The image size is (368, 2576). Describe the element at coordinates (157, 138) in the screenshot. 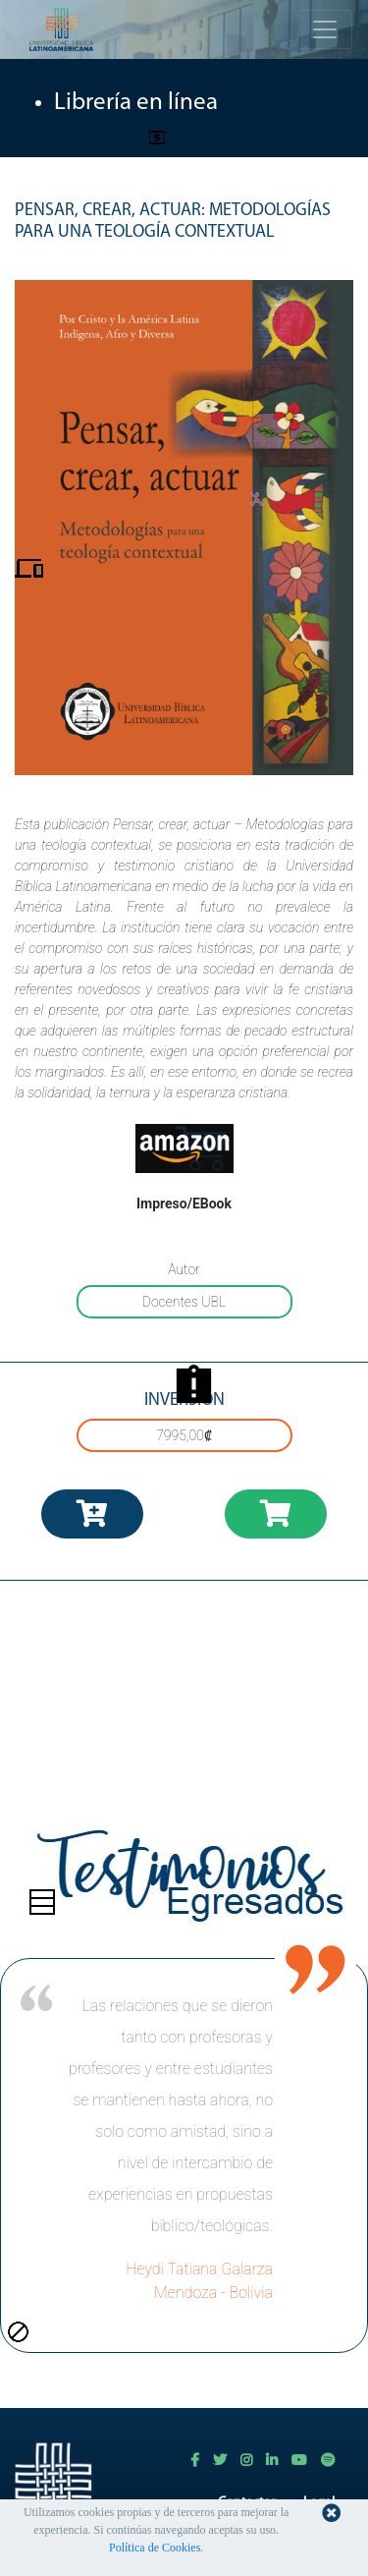

I see `find nearby ATMs or cash machines` at that location.